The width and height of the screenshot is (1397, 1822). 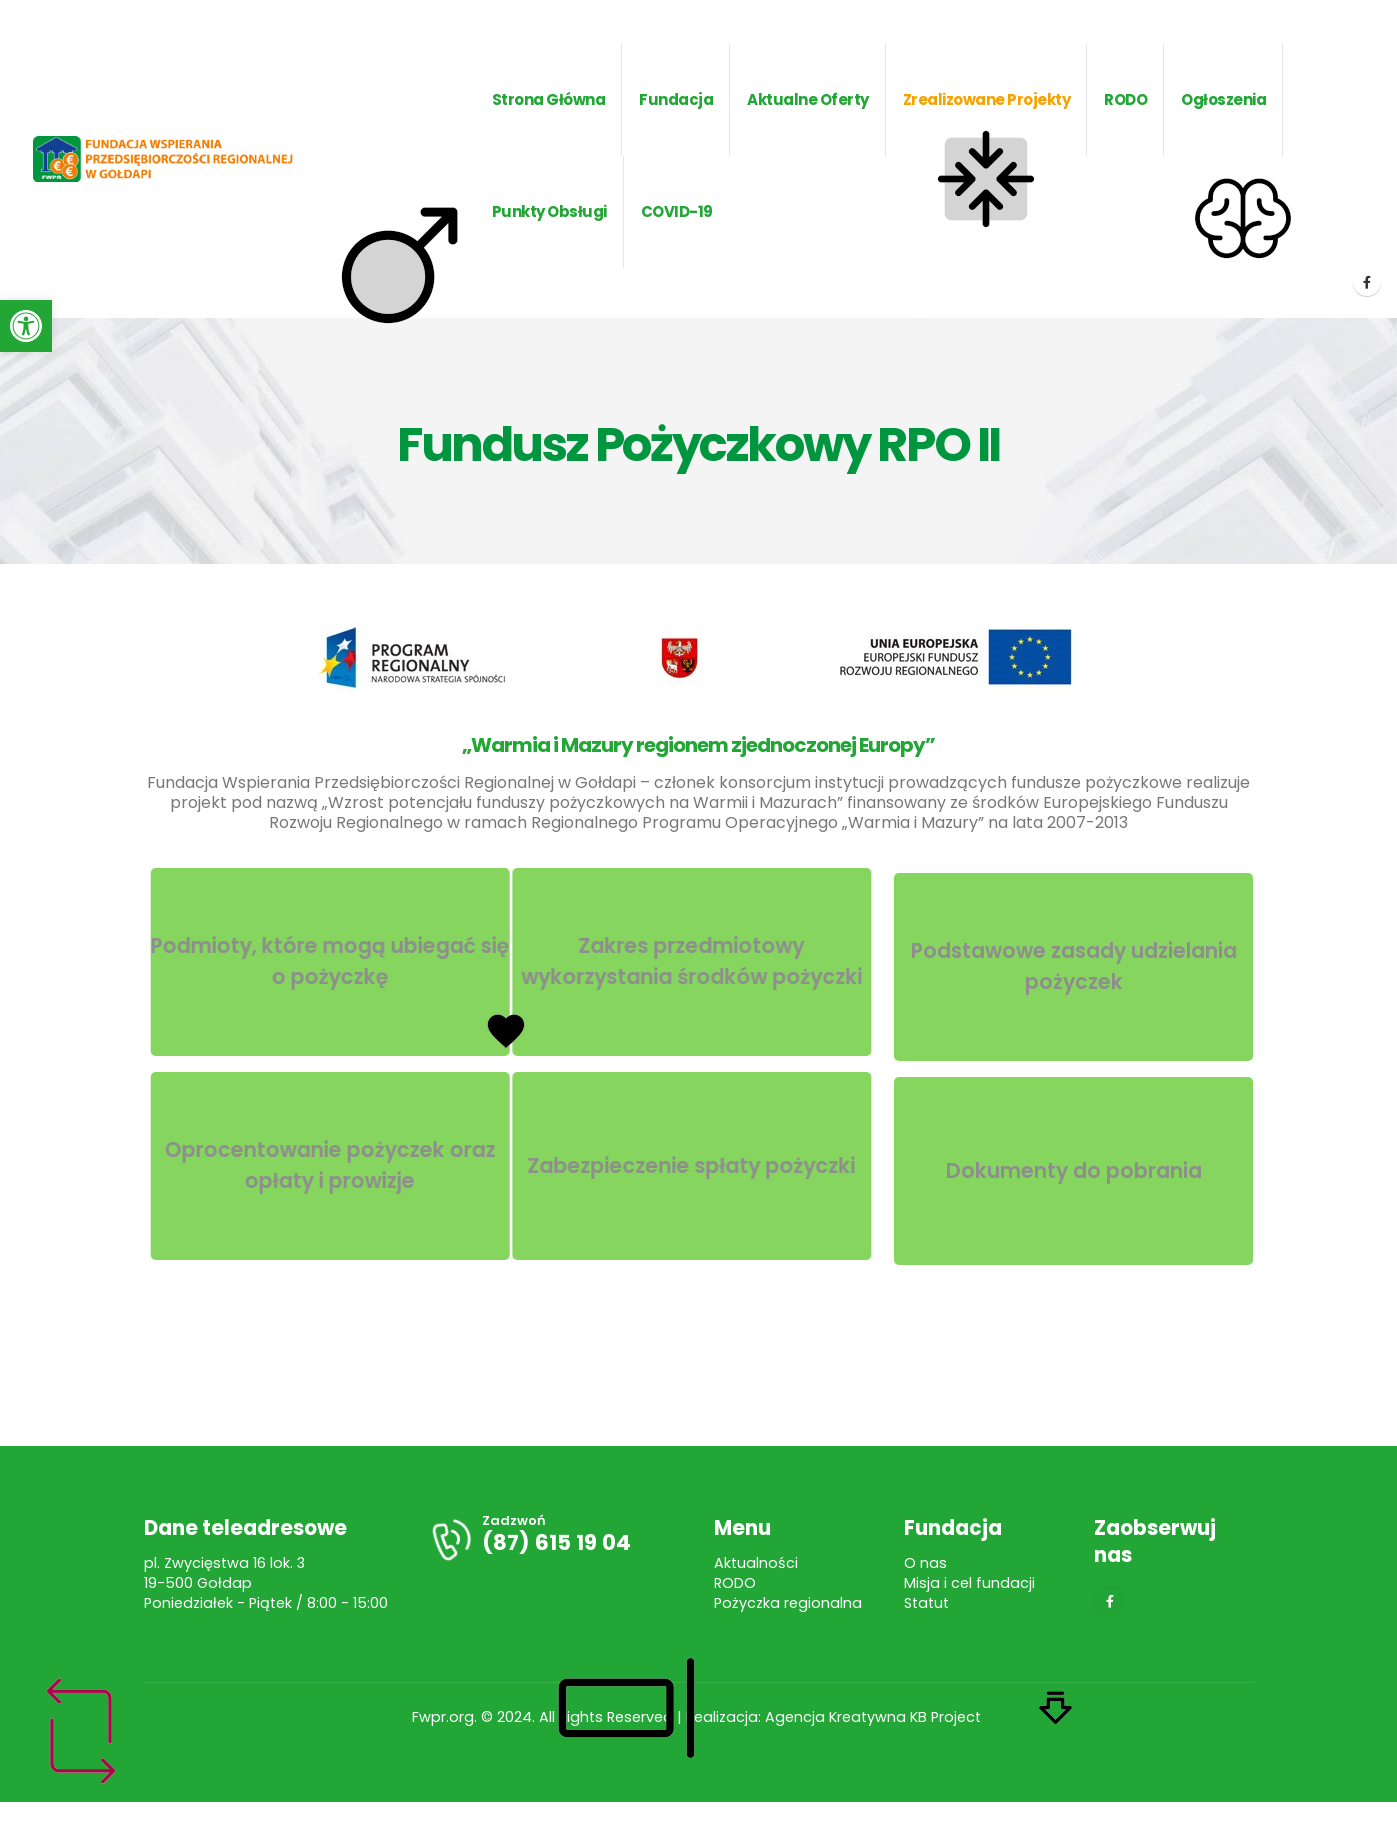 What do you see at coordinates (1243, 220) in the screenshot?
I see `access AI or smart features` at bounding box center [1243, 220].